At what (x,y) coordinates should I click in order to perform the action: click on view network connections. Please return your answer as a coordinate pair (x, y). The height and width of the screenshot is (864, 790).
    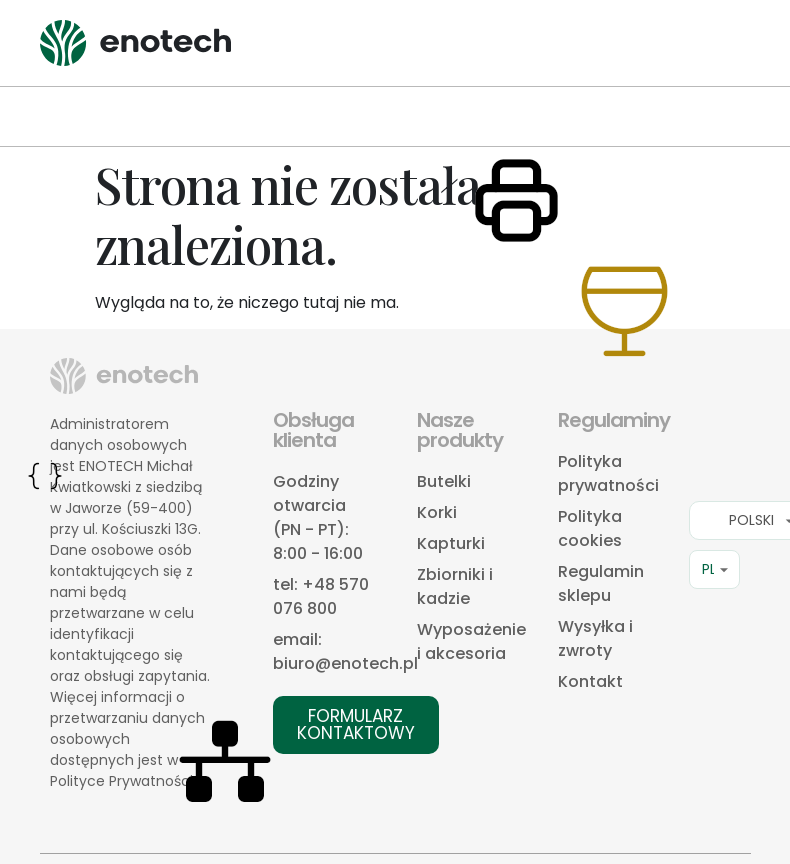
    Looking at the image, I should click on (225, 763).